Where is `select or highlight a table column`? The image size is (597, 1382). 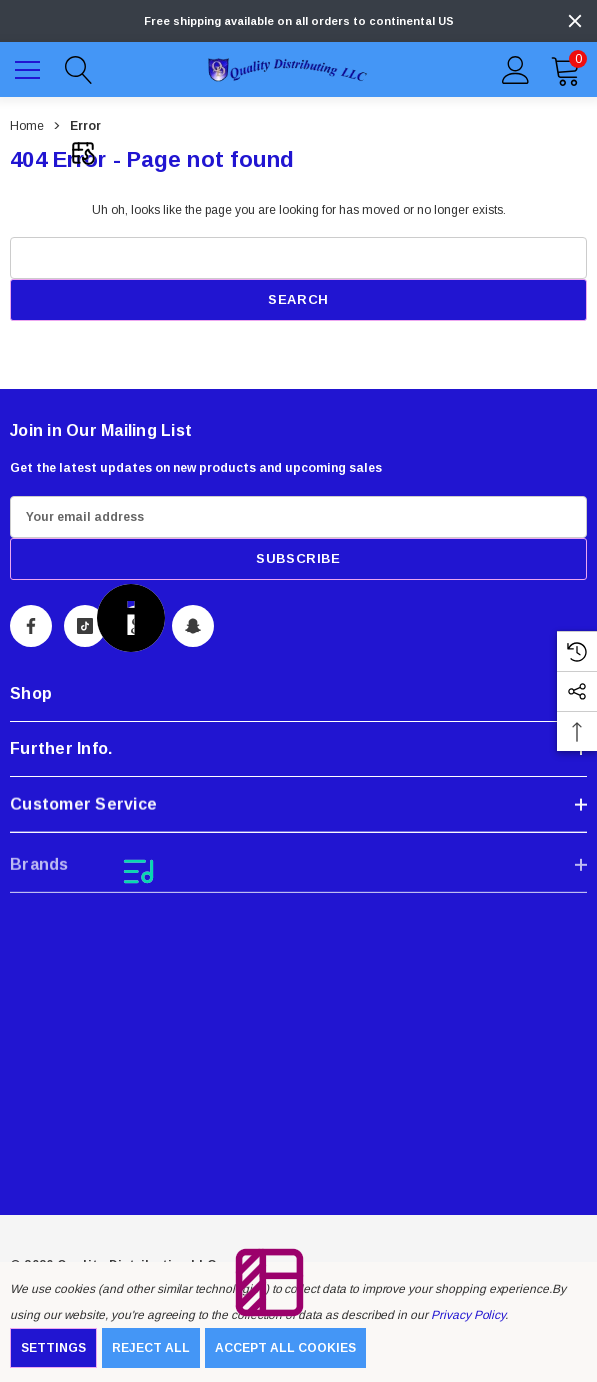
select or highlight a table column is located at coordinates (269, 1282).